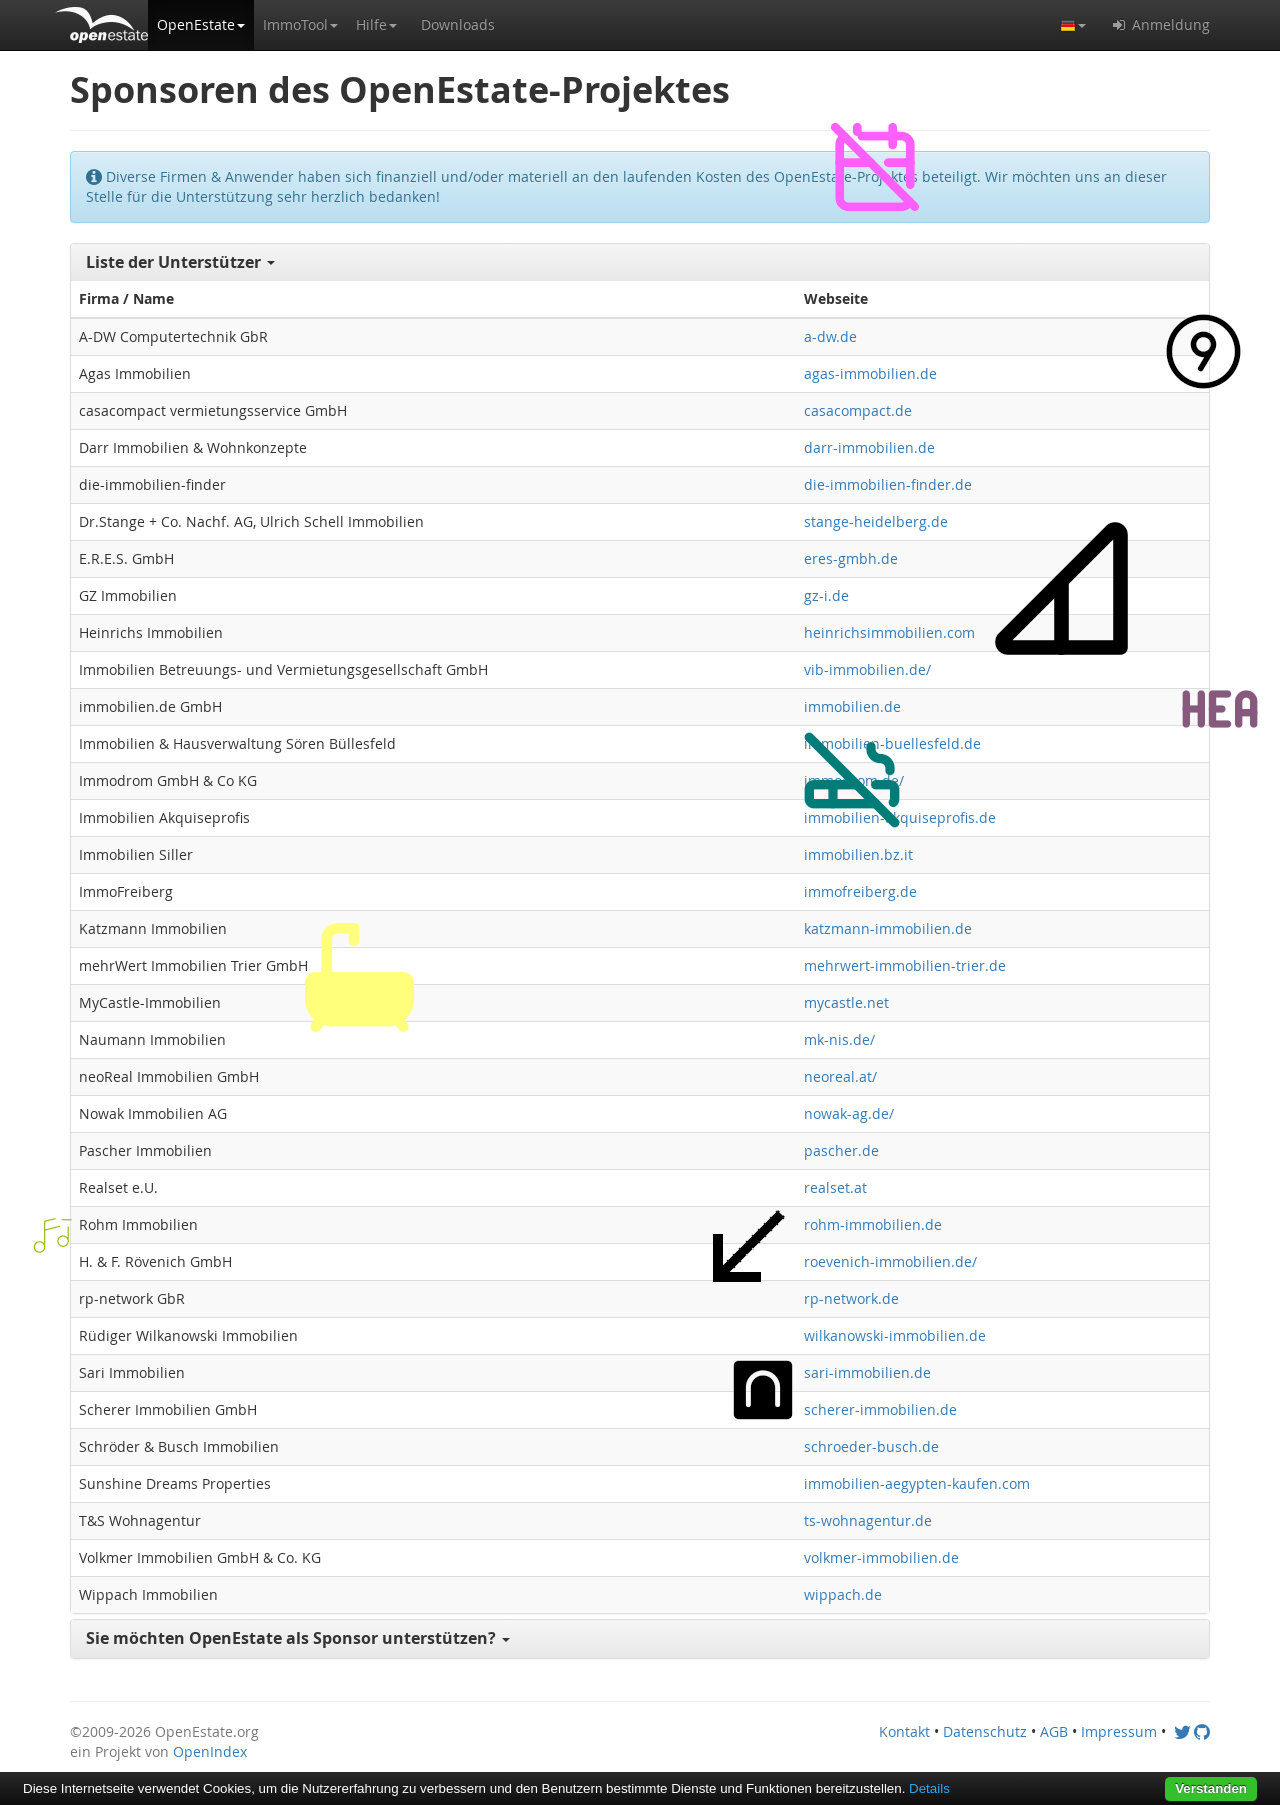 Image resolution: width=1280 pixels, height=1805 pixels. What do you see at coordinates (763, 1390) in the screenshot?
I see `represents a set intersection or overlap operation` at bounding box center [763, 1390].